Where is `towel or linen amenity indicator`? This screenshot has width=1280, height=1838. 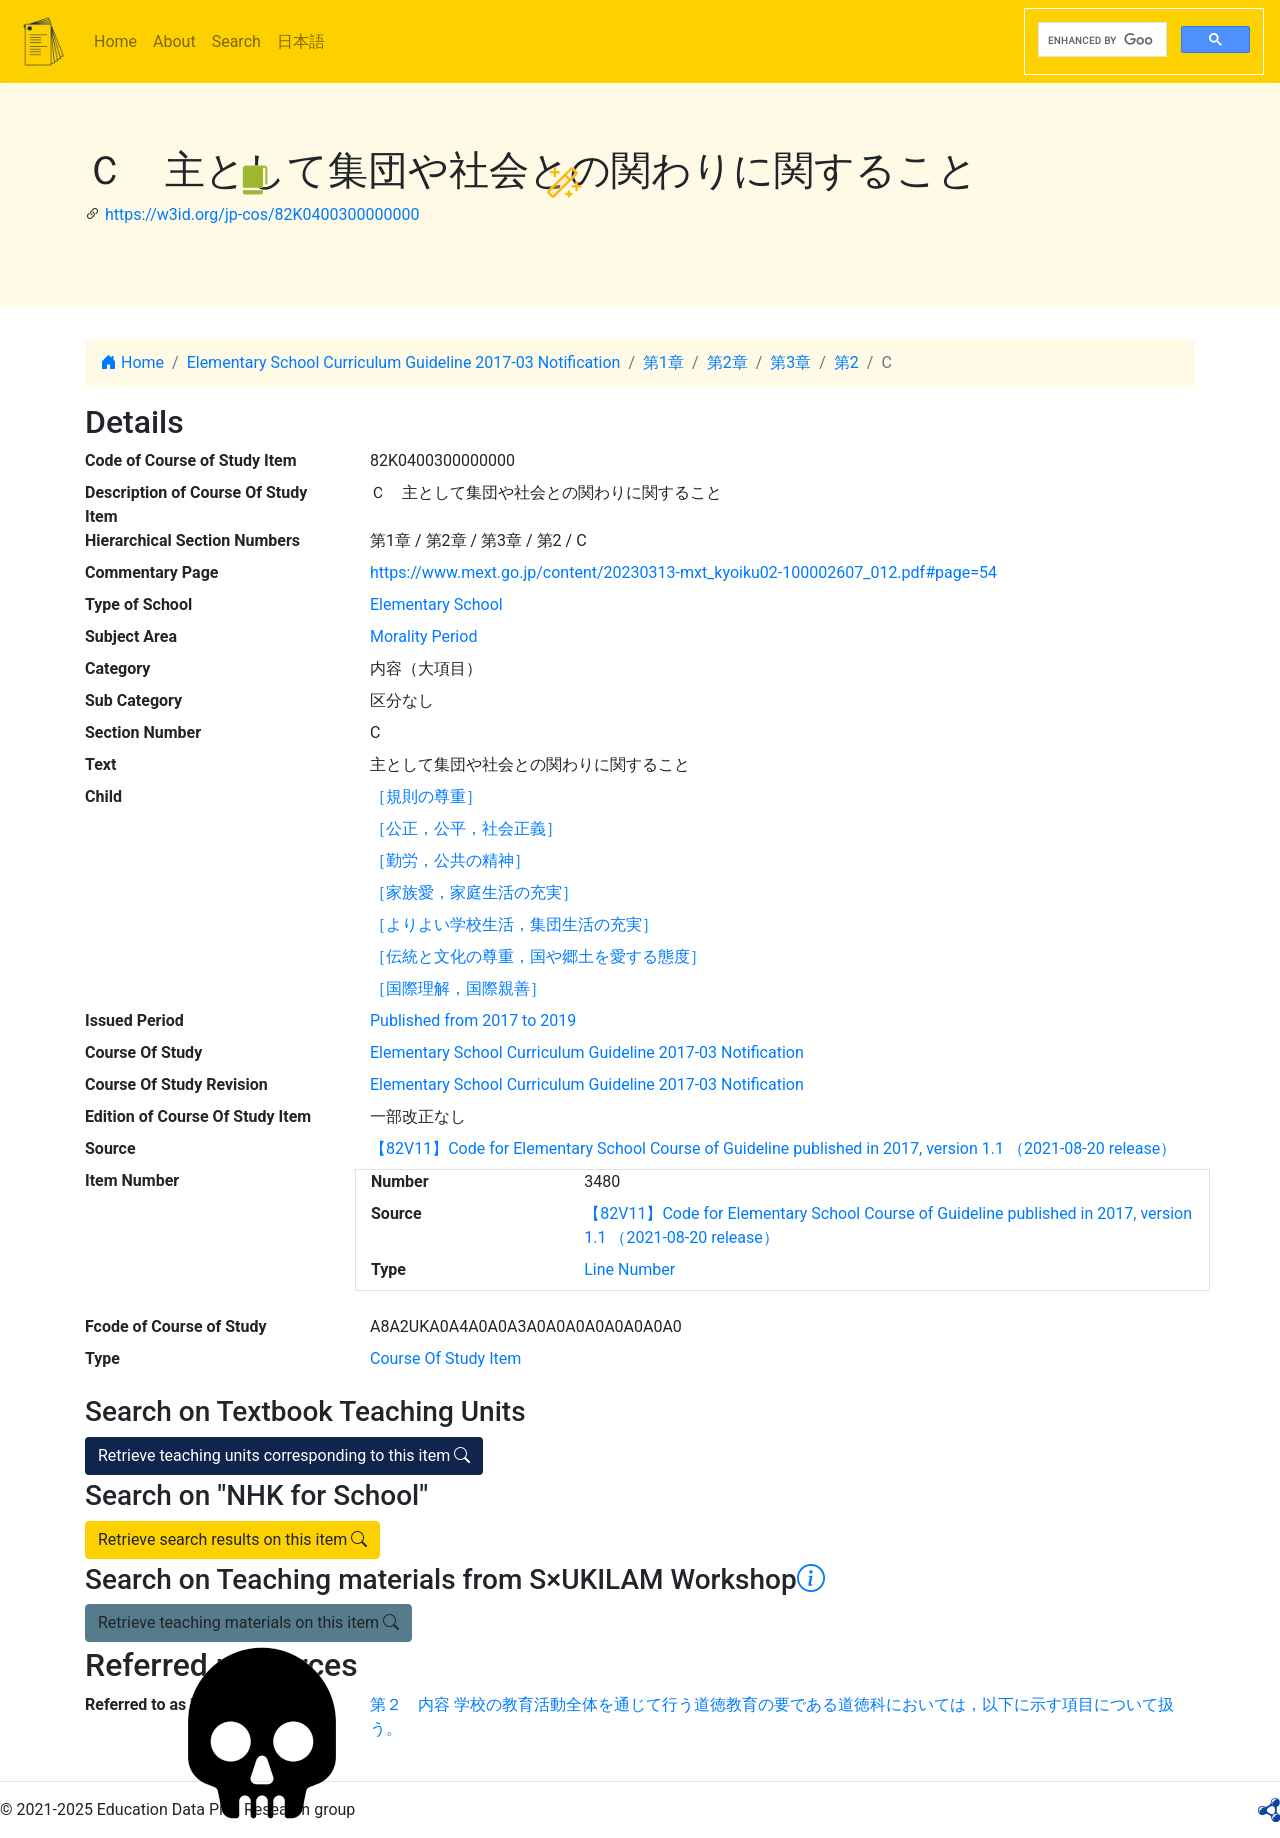
towel or linen amenity indicator is located at coordinates (254, 180).